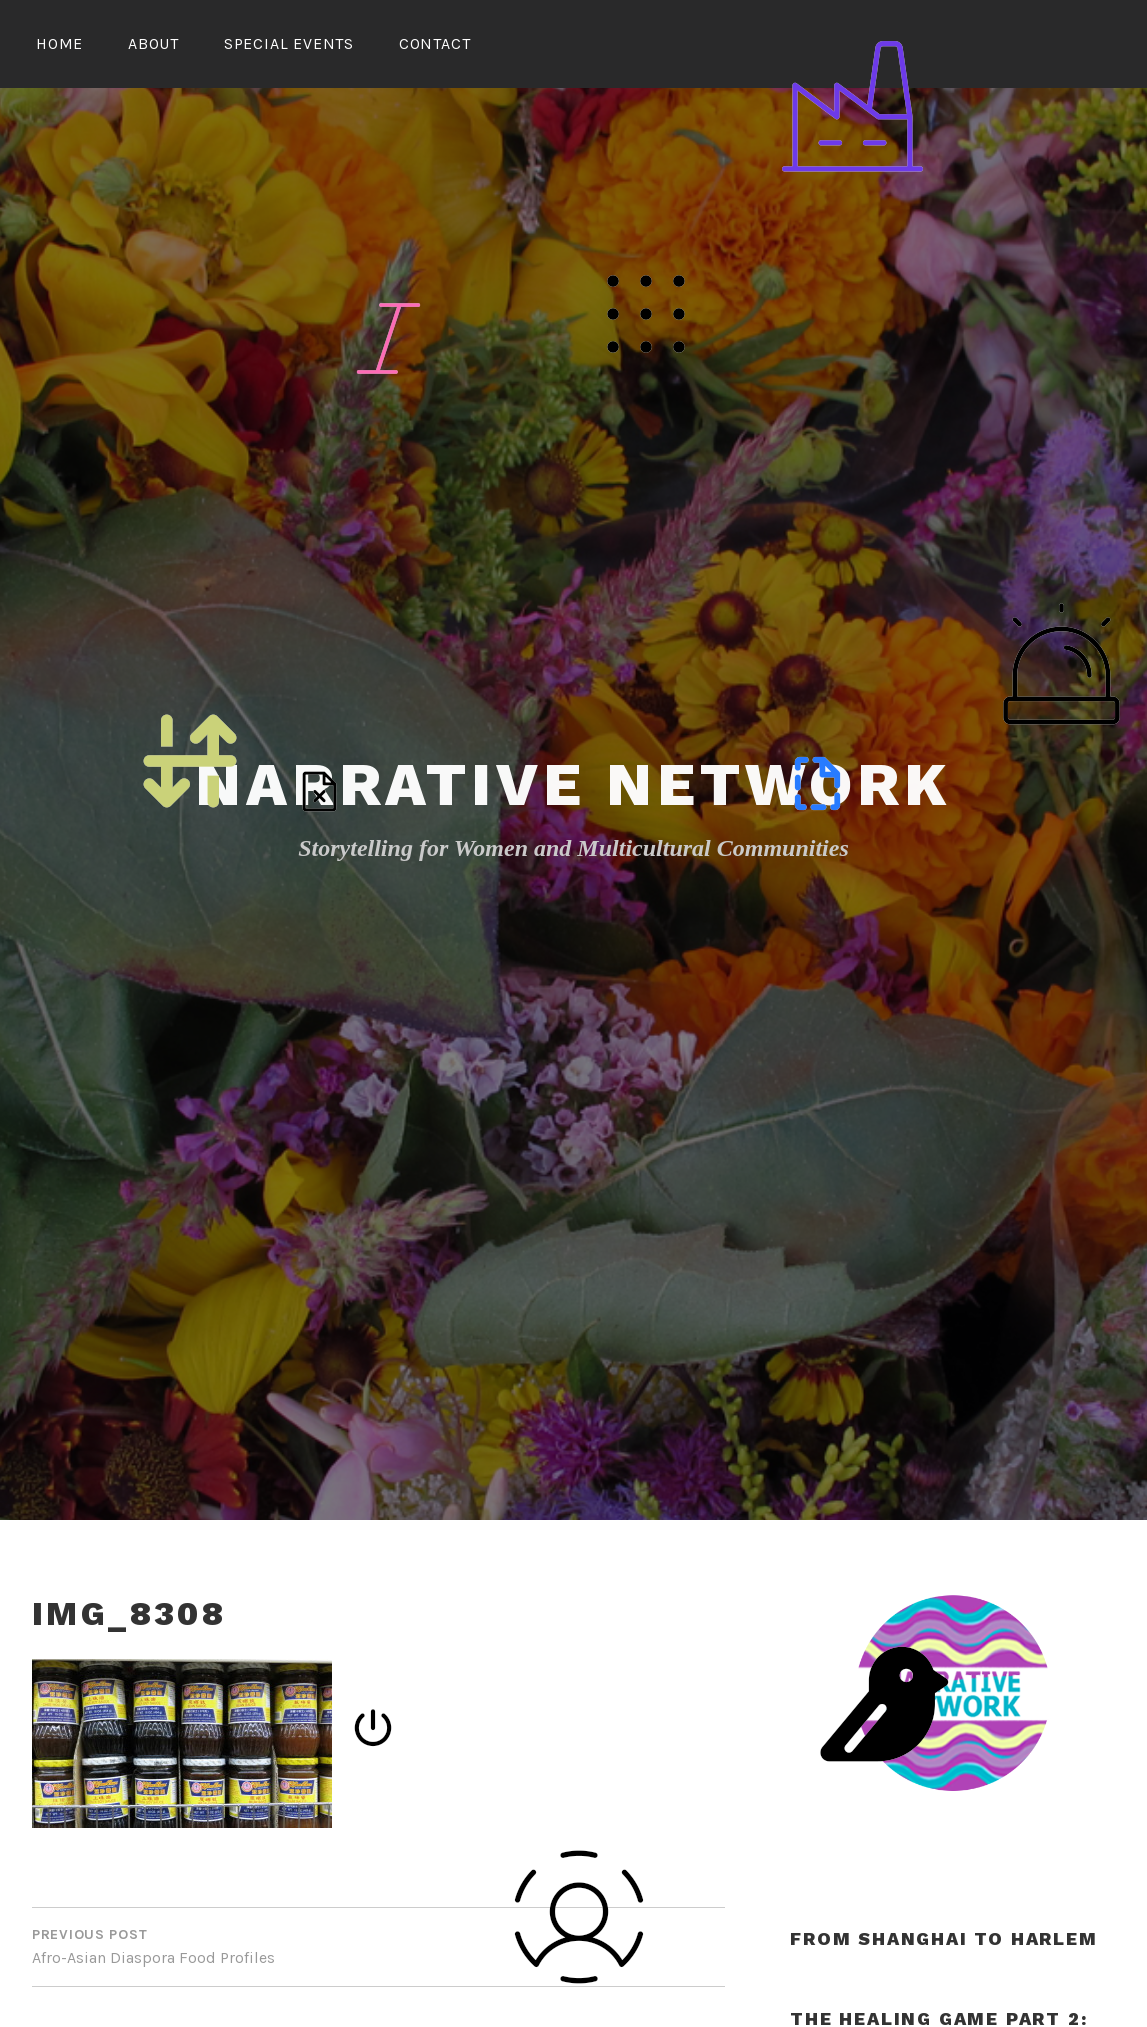  I want to click on view manufacturing or production facilities, so click(852, 111).